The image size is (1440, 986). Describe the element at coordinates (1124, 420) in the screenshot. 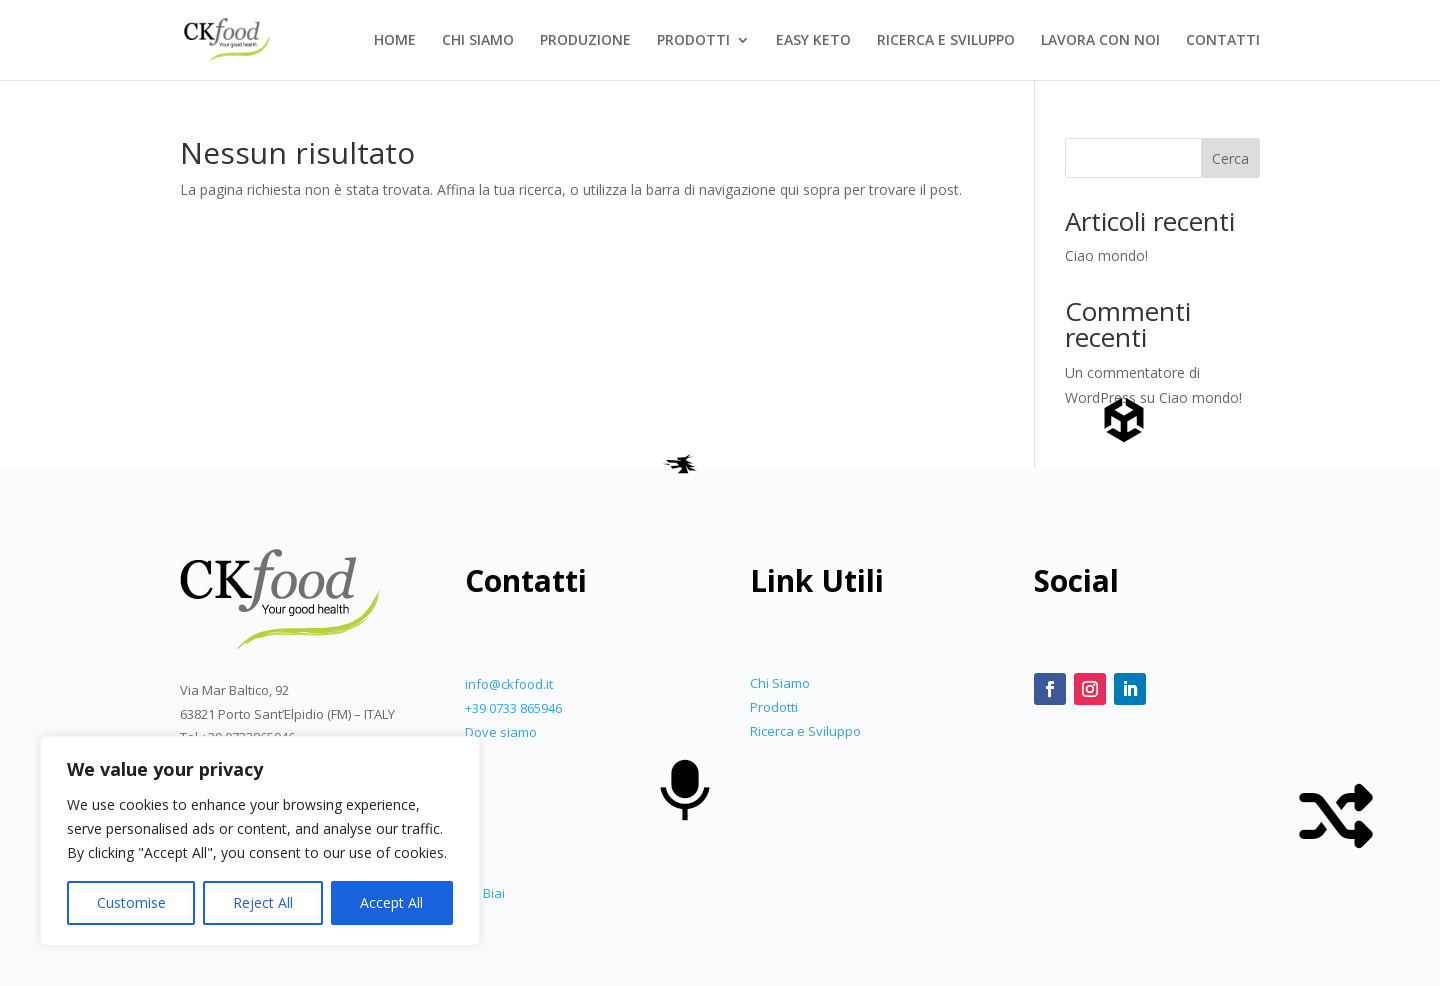

I see `Unity game engine logo` at that location.